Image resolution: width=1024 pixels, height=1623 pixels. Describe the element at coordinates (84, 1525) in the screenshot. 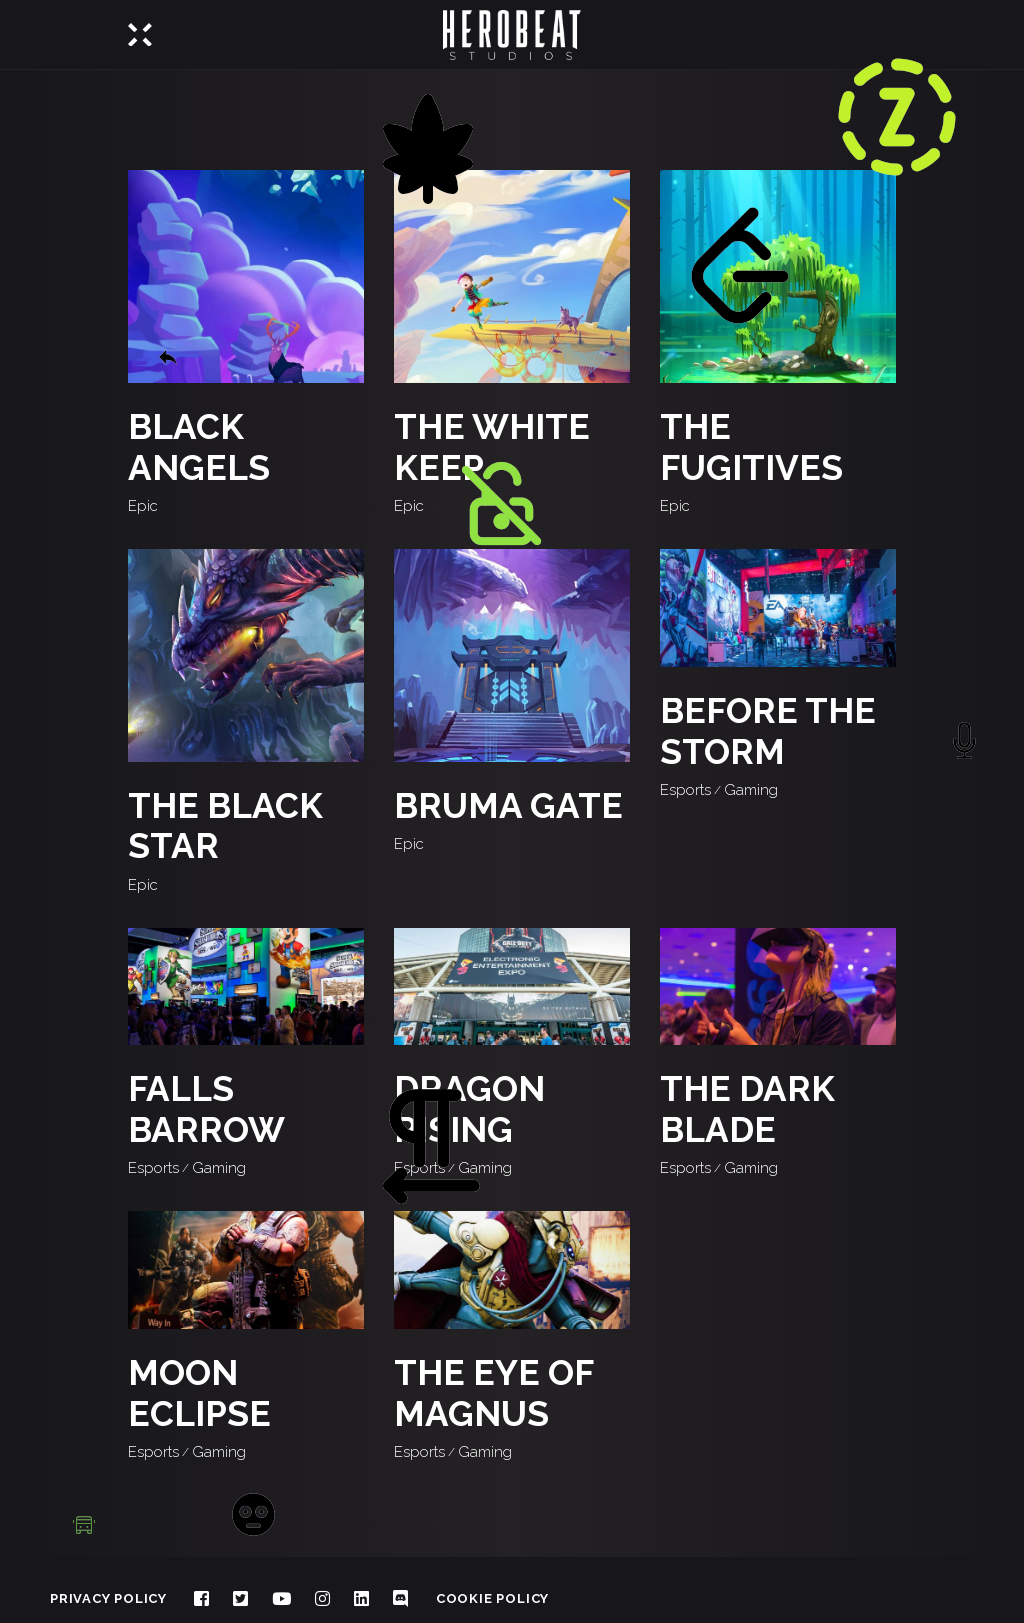

I see `view bus routes or schedules` at that location.